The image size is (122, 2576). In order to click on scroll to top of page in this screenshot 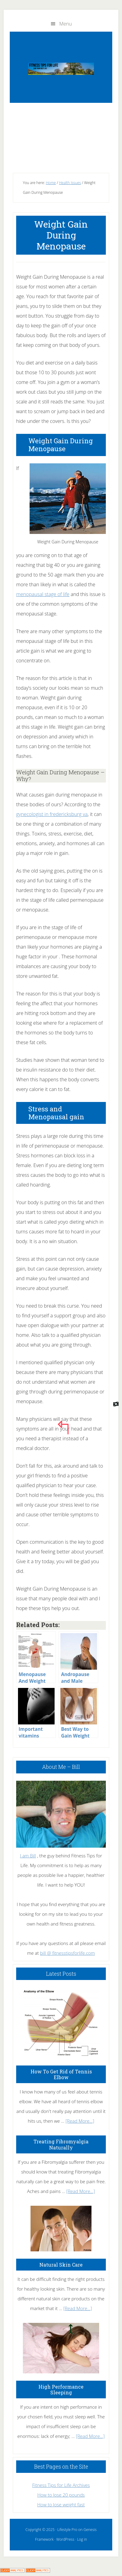, I will do `click(70, 2329)`.